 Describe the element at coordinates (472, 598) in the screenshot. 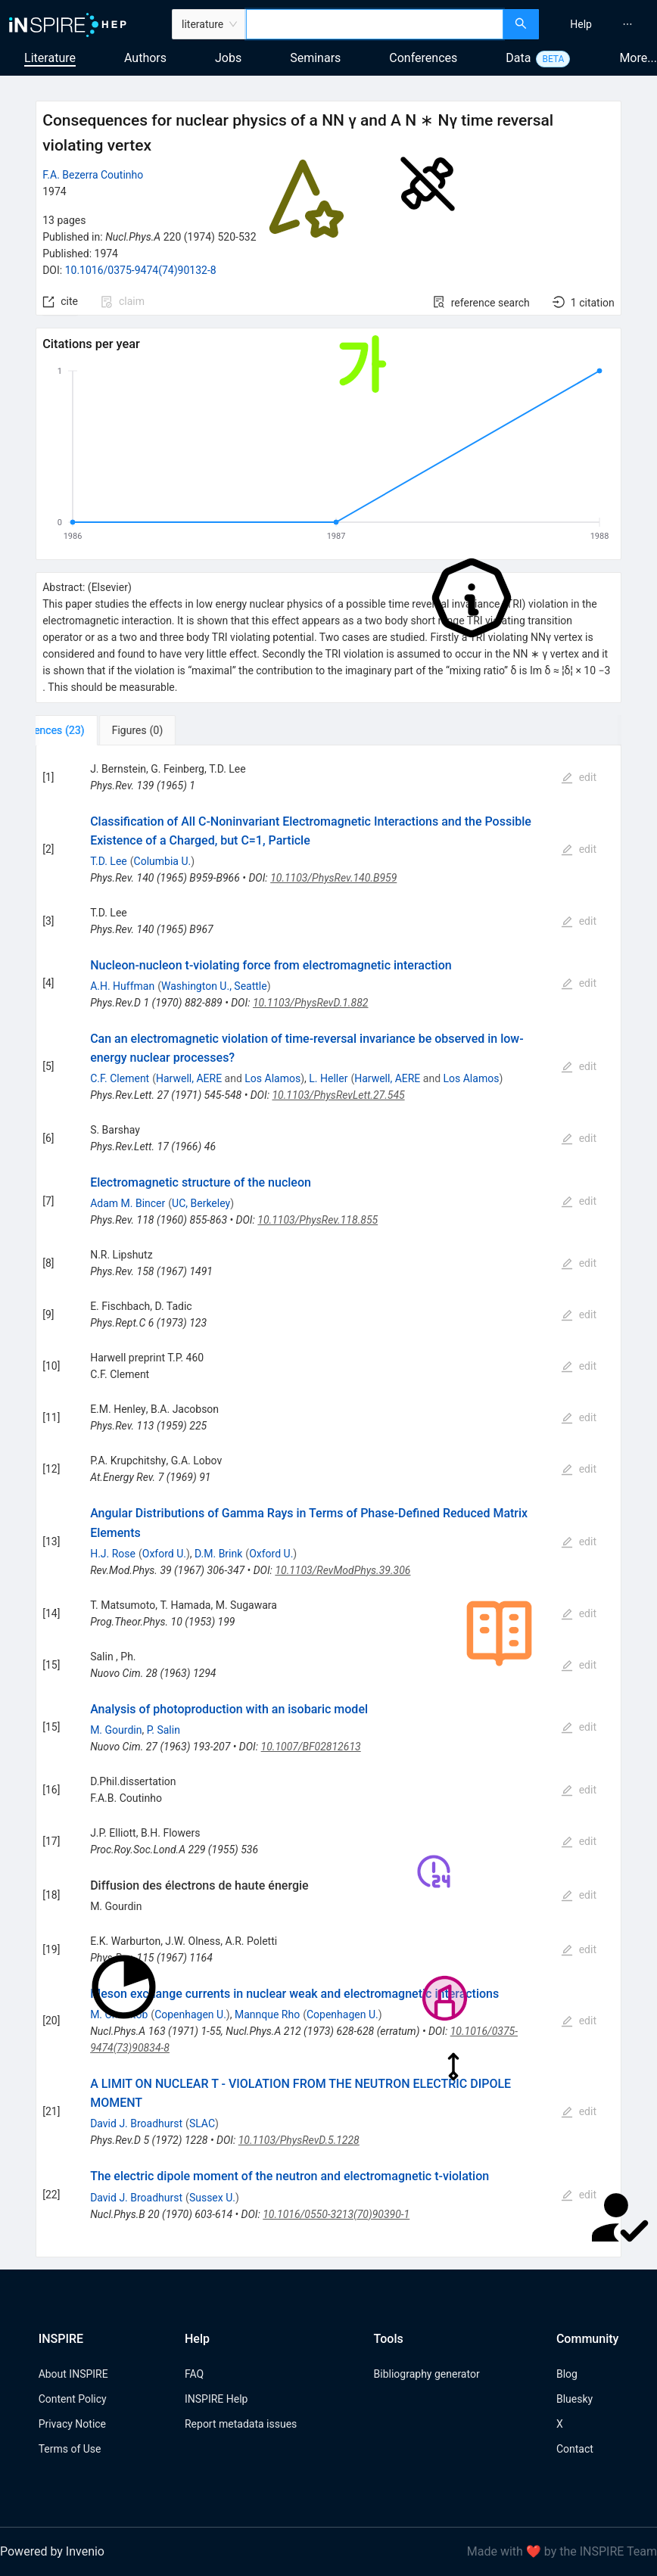

I see `view more information or details` at that location.